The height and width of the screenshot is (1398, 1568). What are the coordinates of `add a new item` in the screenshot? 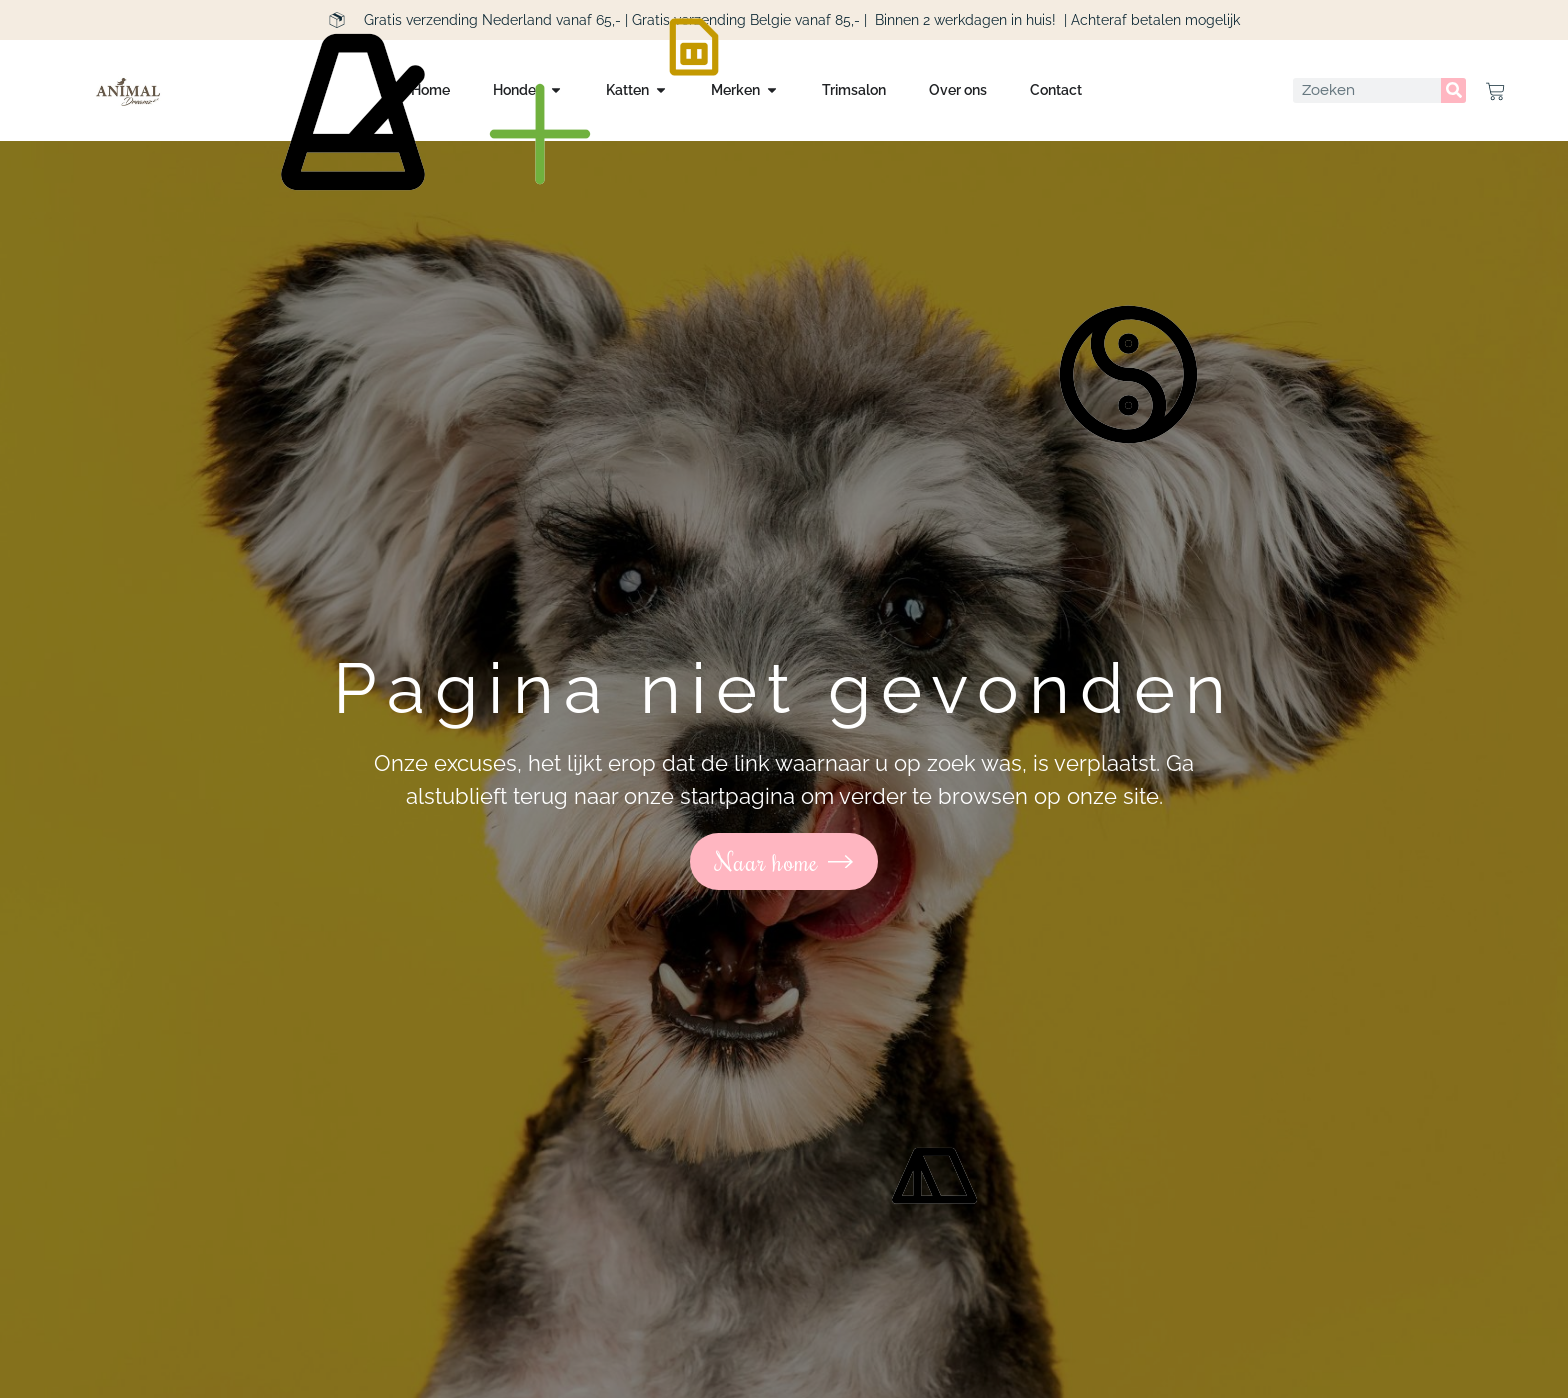 It's located at (540, 134).